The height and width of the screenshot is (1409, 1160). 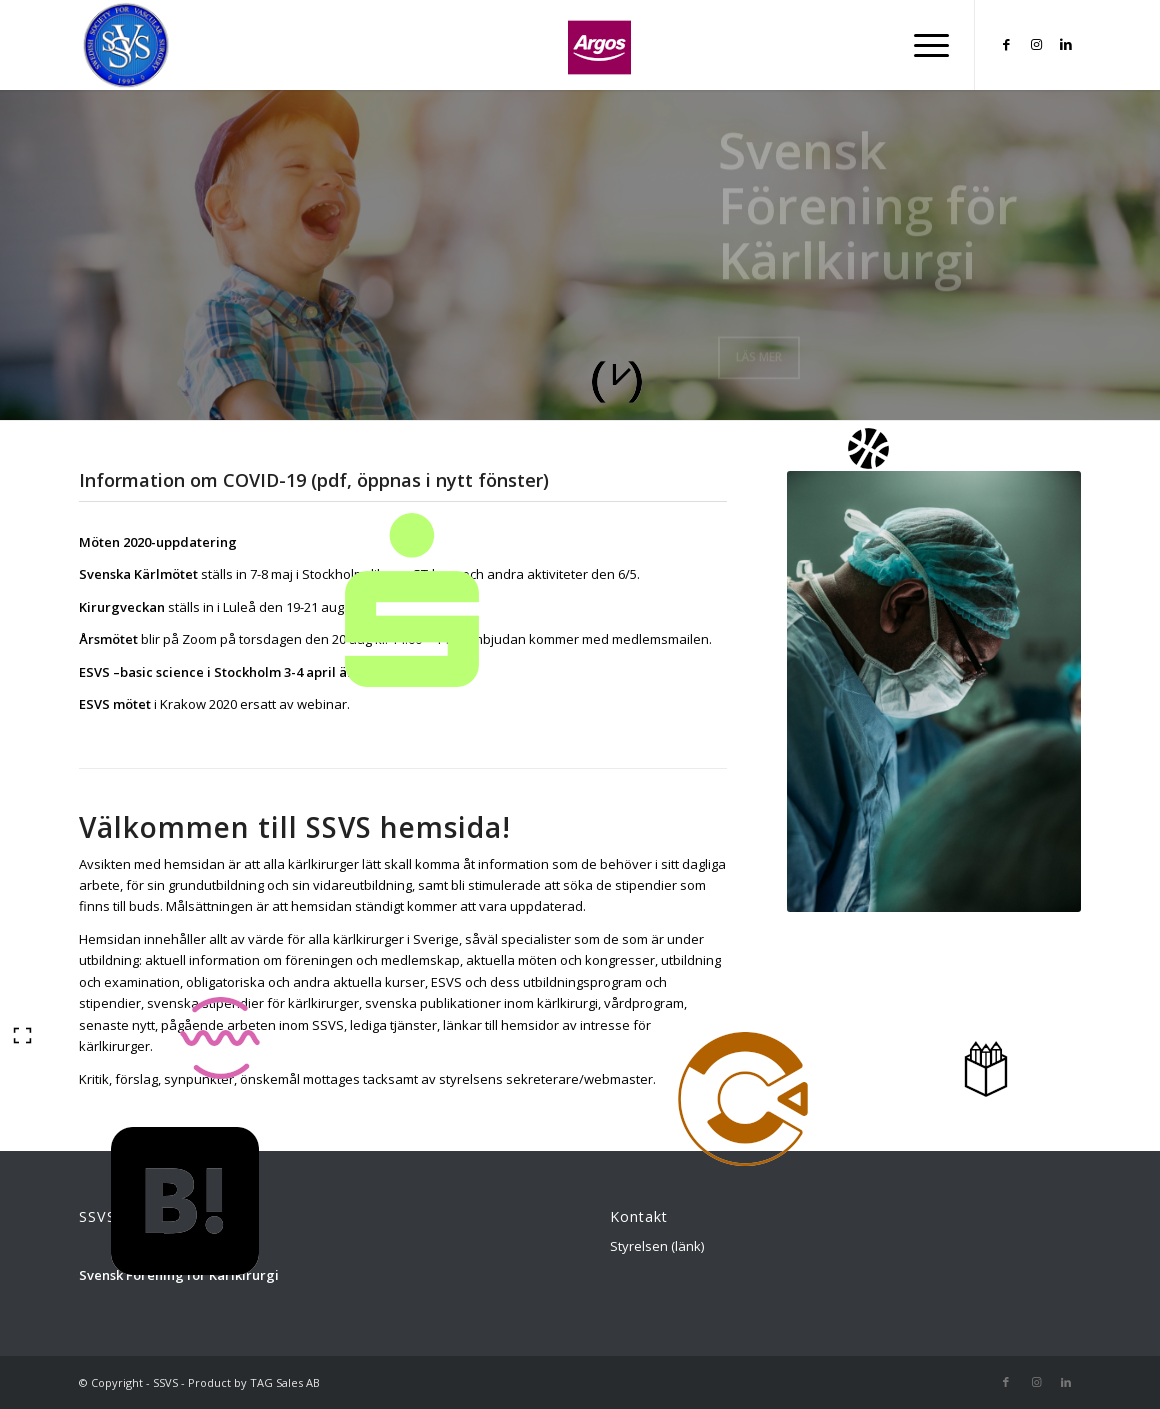 I want to click on open Penpot design application, so click(x=986, y=1069).